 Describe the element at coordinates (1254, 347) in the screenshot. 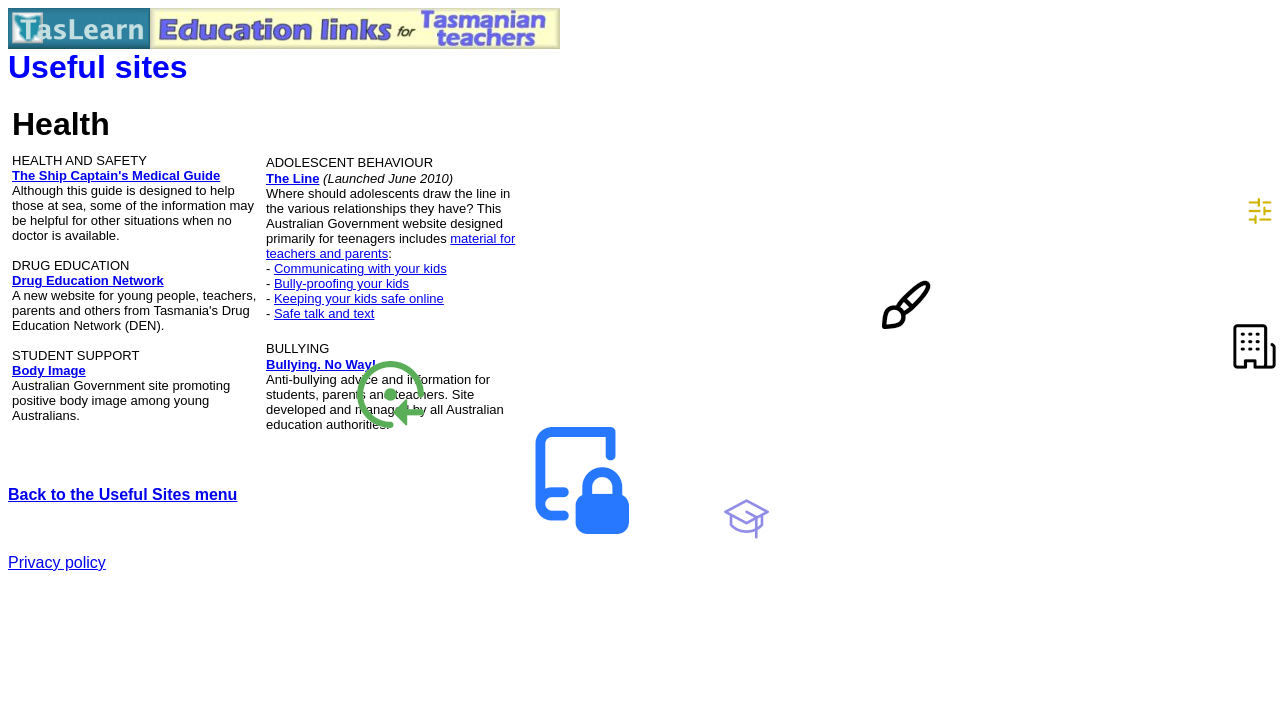

I see `view organization or team settings` at that location.